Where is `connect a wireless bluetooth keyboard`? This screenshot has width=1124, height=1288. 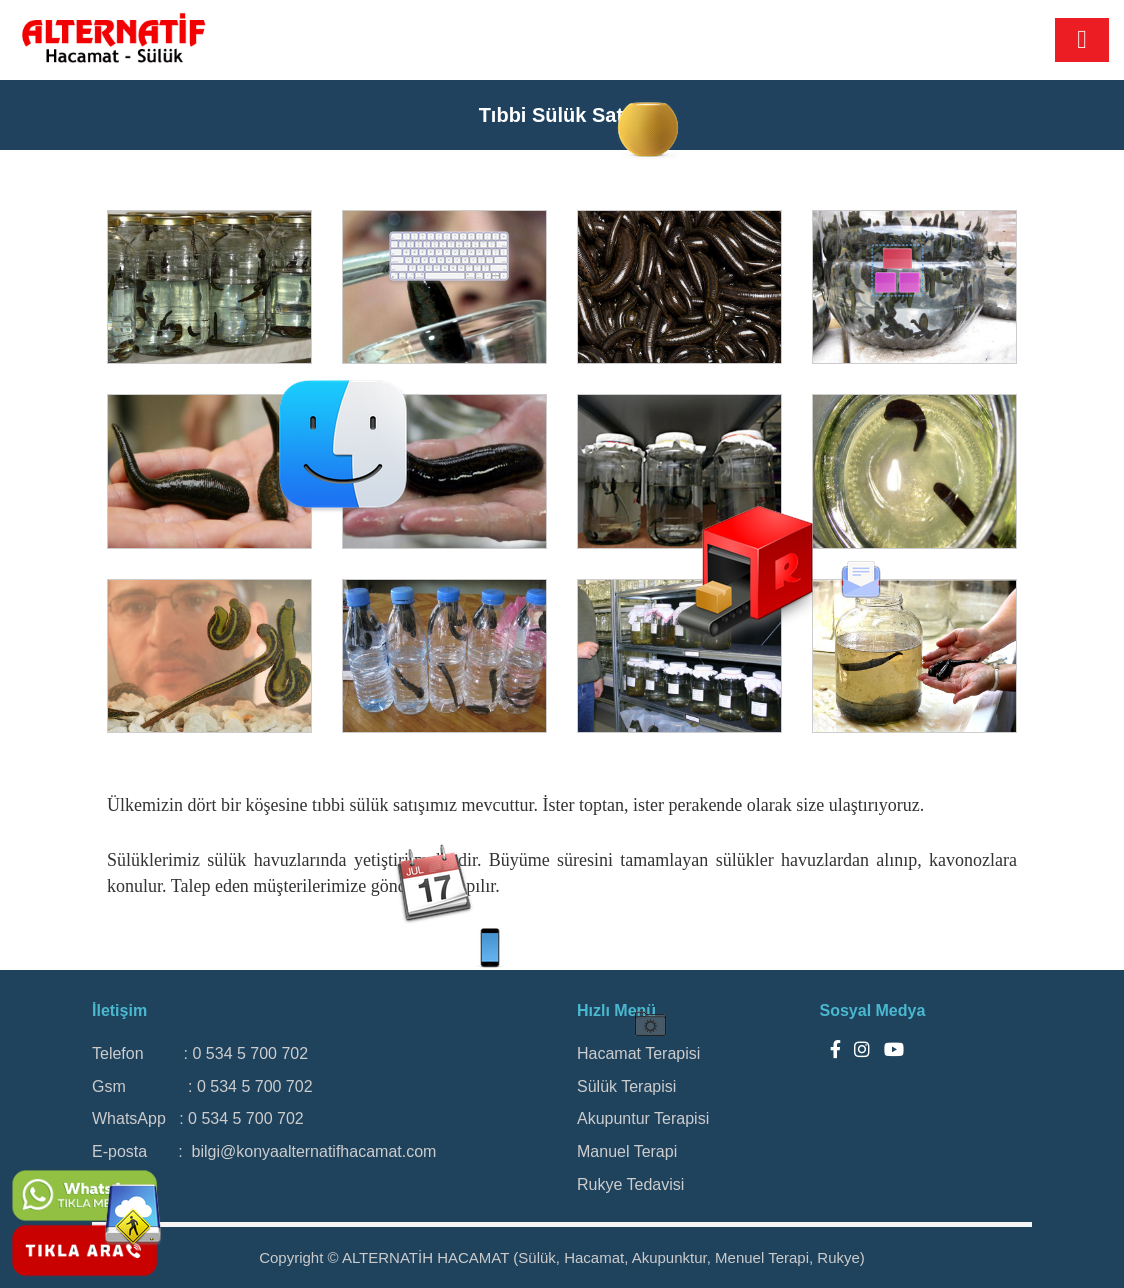 connect a wireless bluetooth keyboard is located at coordinates (449, 256).